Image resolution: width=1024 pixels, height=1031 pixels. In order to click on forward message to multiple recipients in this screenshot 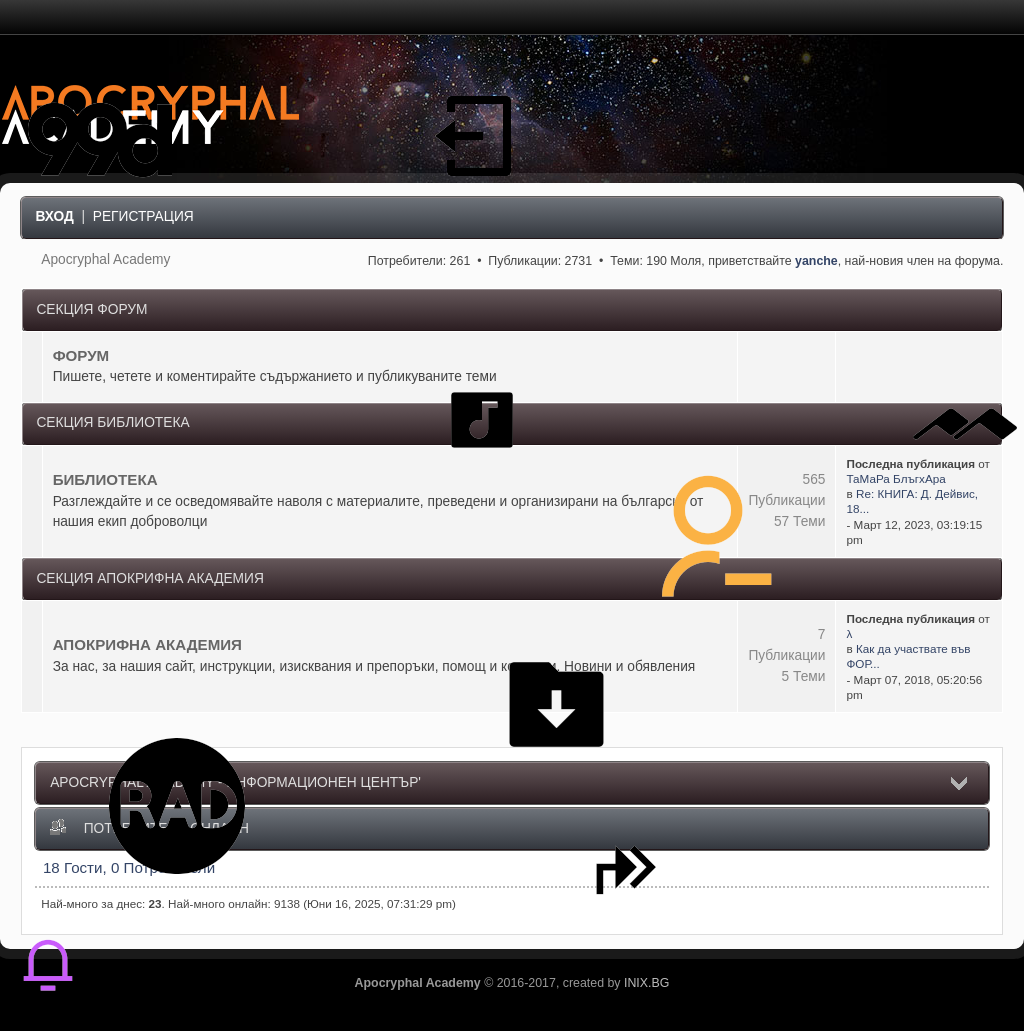, I will do `click(623, 870)`.